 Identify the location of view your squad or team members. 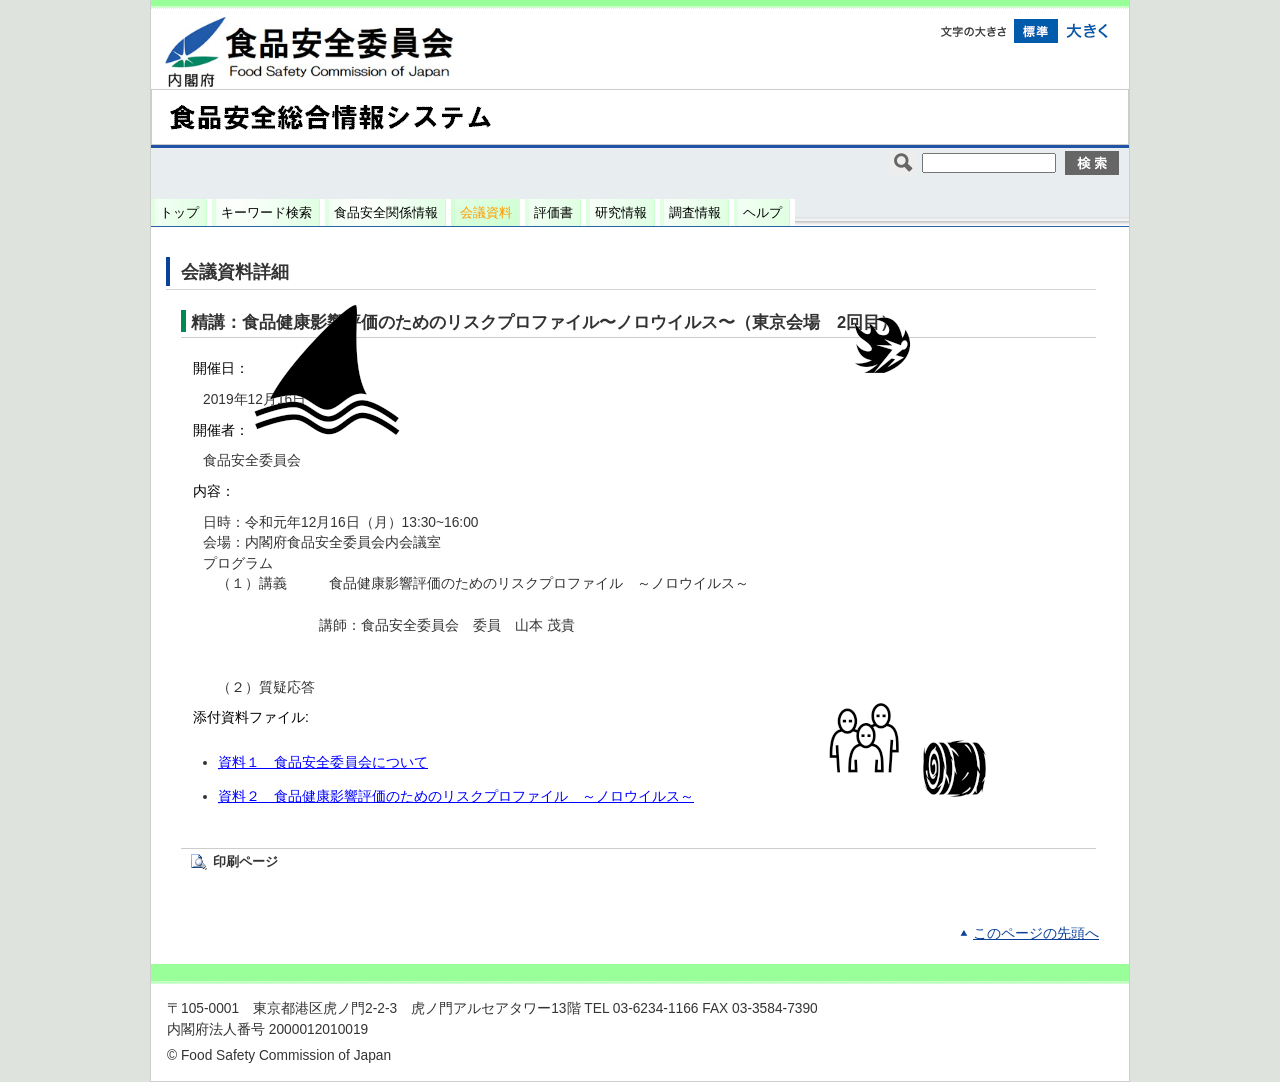
(864, 737).